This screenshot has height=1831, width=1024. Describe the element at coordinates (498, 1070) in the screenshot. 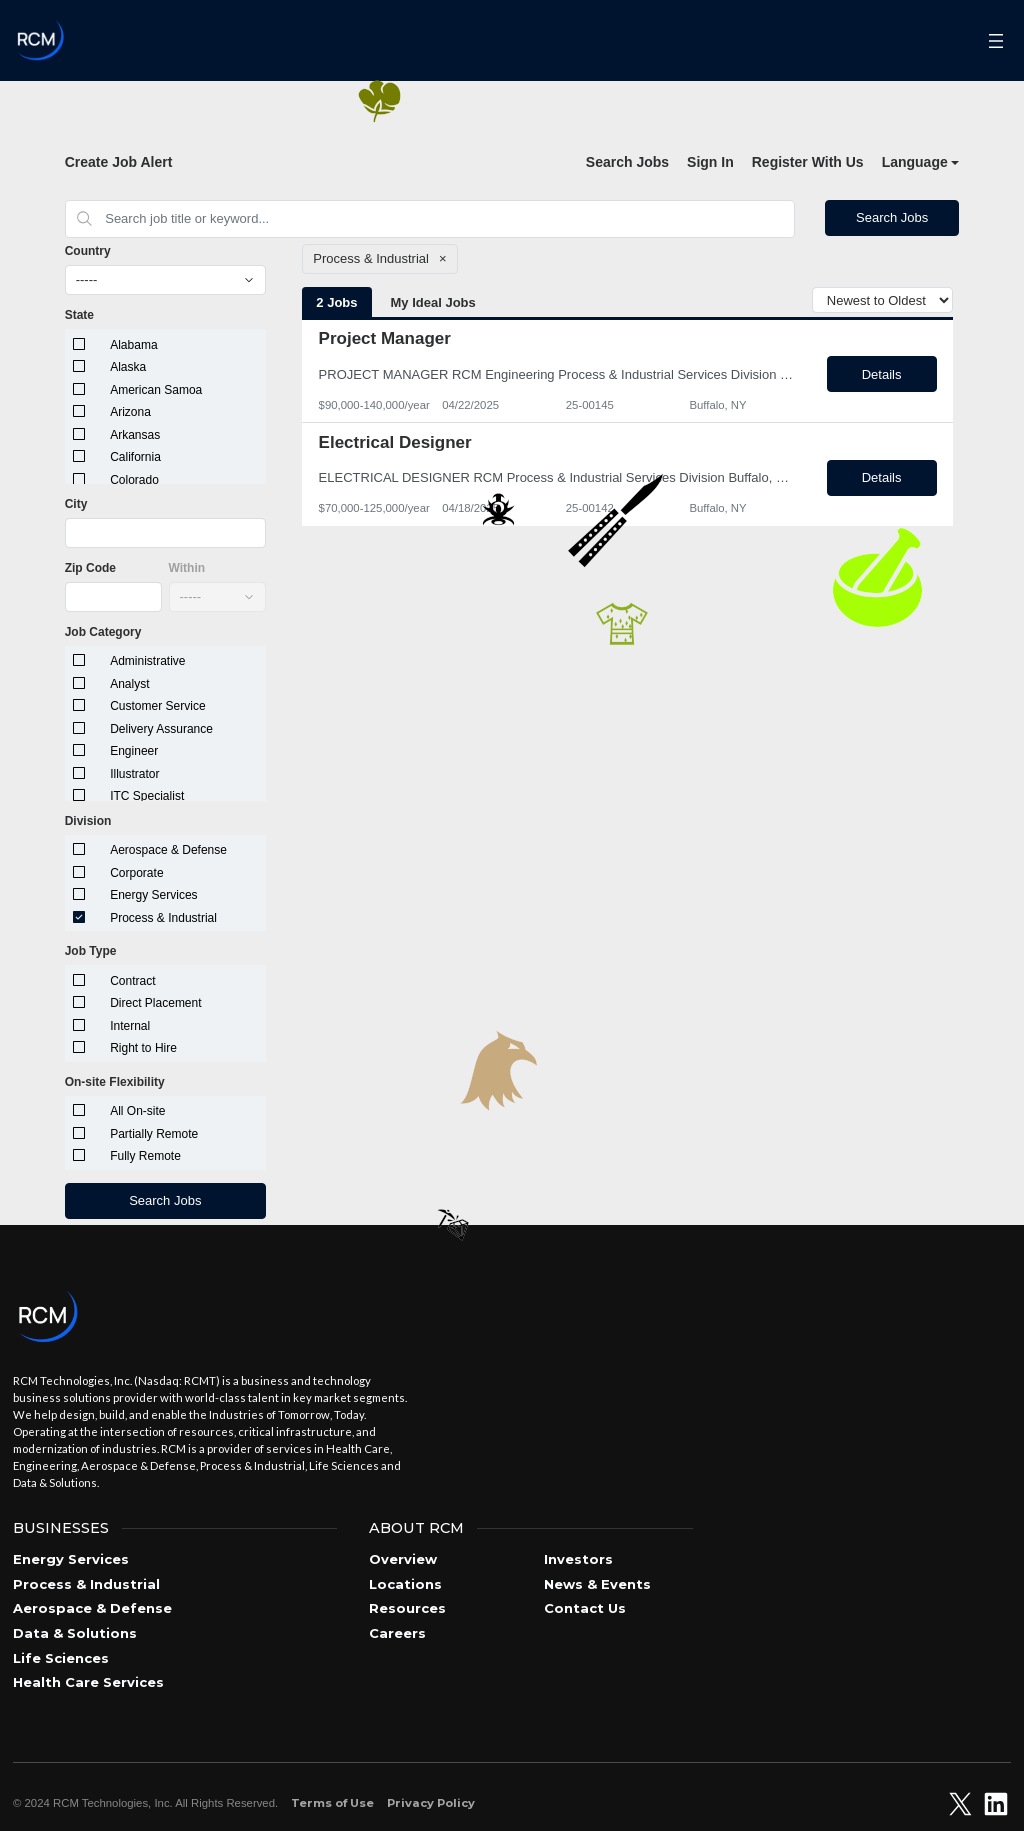

I see `select eagle as your team mascot or avatar` at that location.